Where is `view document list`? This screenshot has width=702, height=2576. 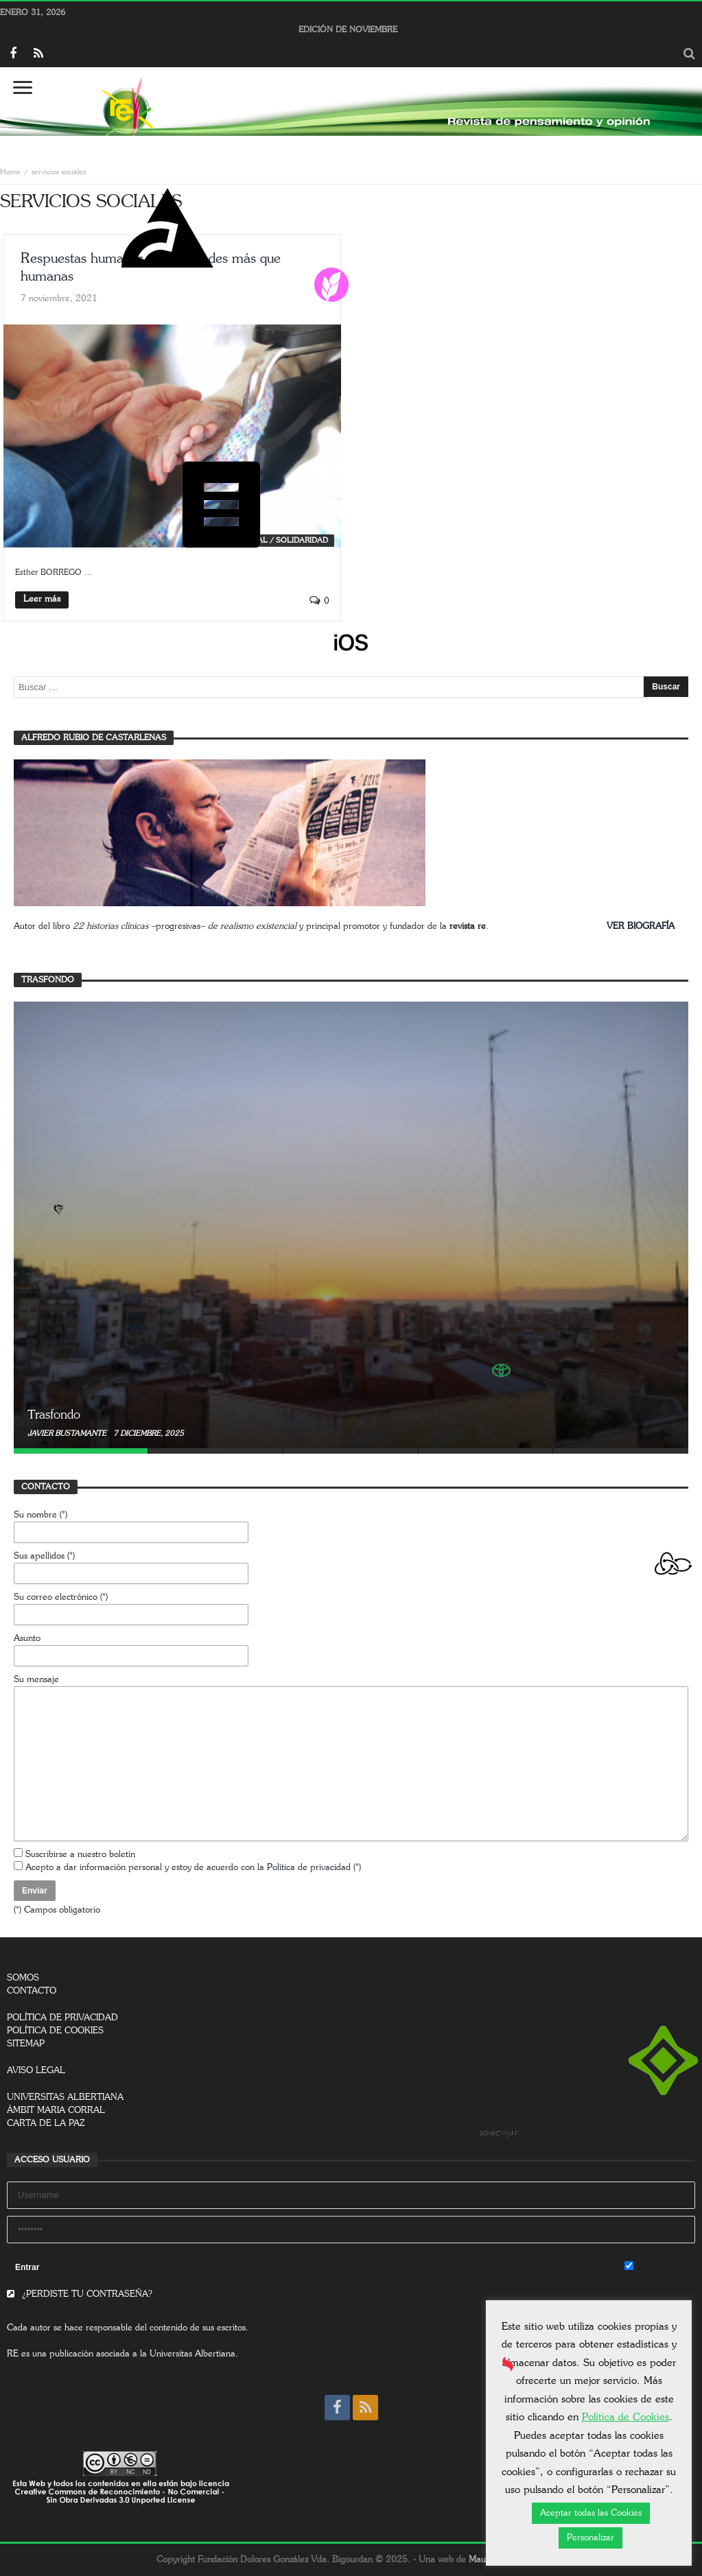
view document list is located at coordinates (221, 504).